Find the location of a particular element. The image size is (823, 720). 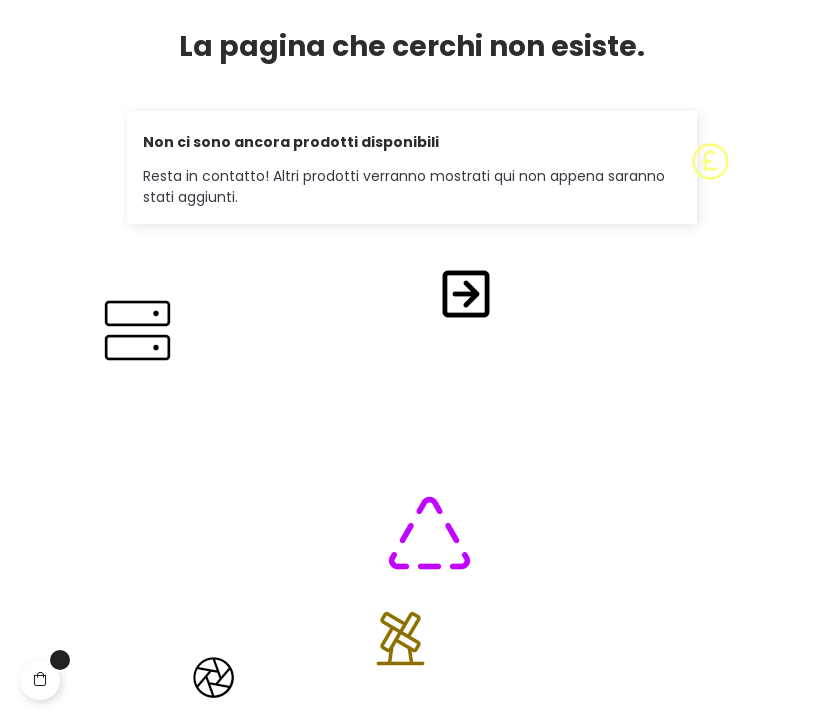

open camera settings is located at coordinates (213, 677).